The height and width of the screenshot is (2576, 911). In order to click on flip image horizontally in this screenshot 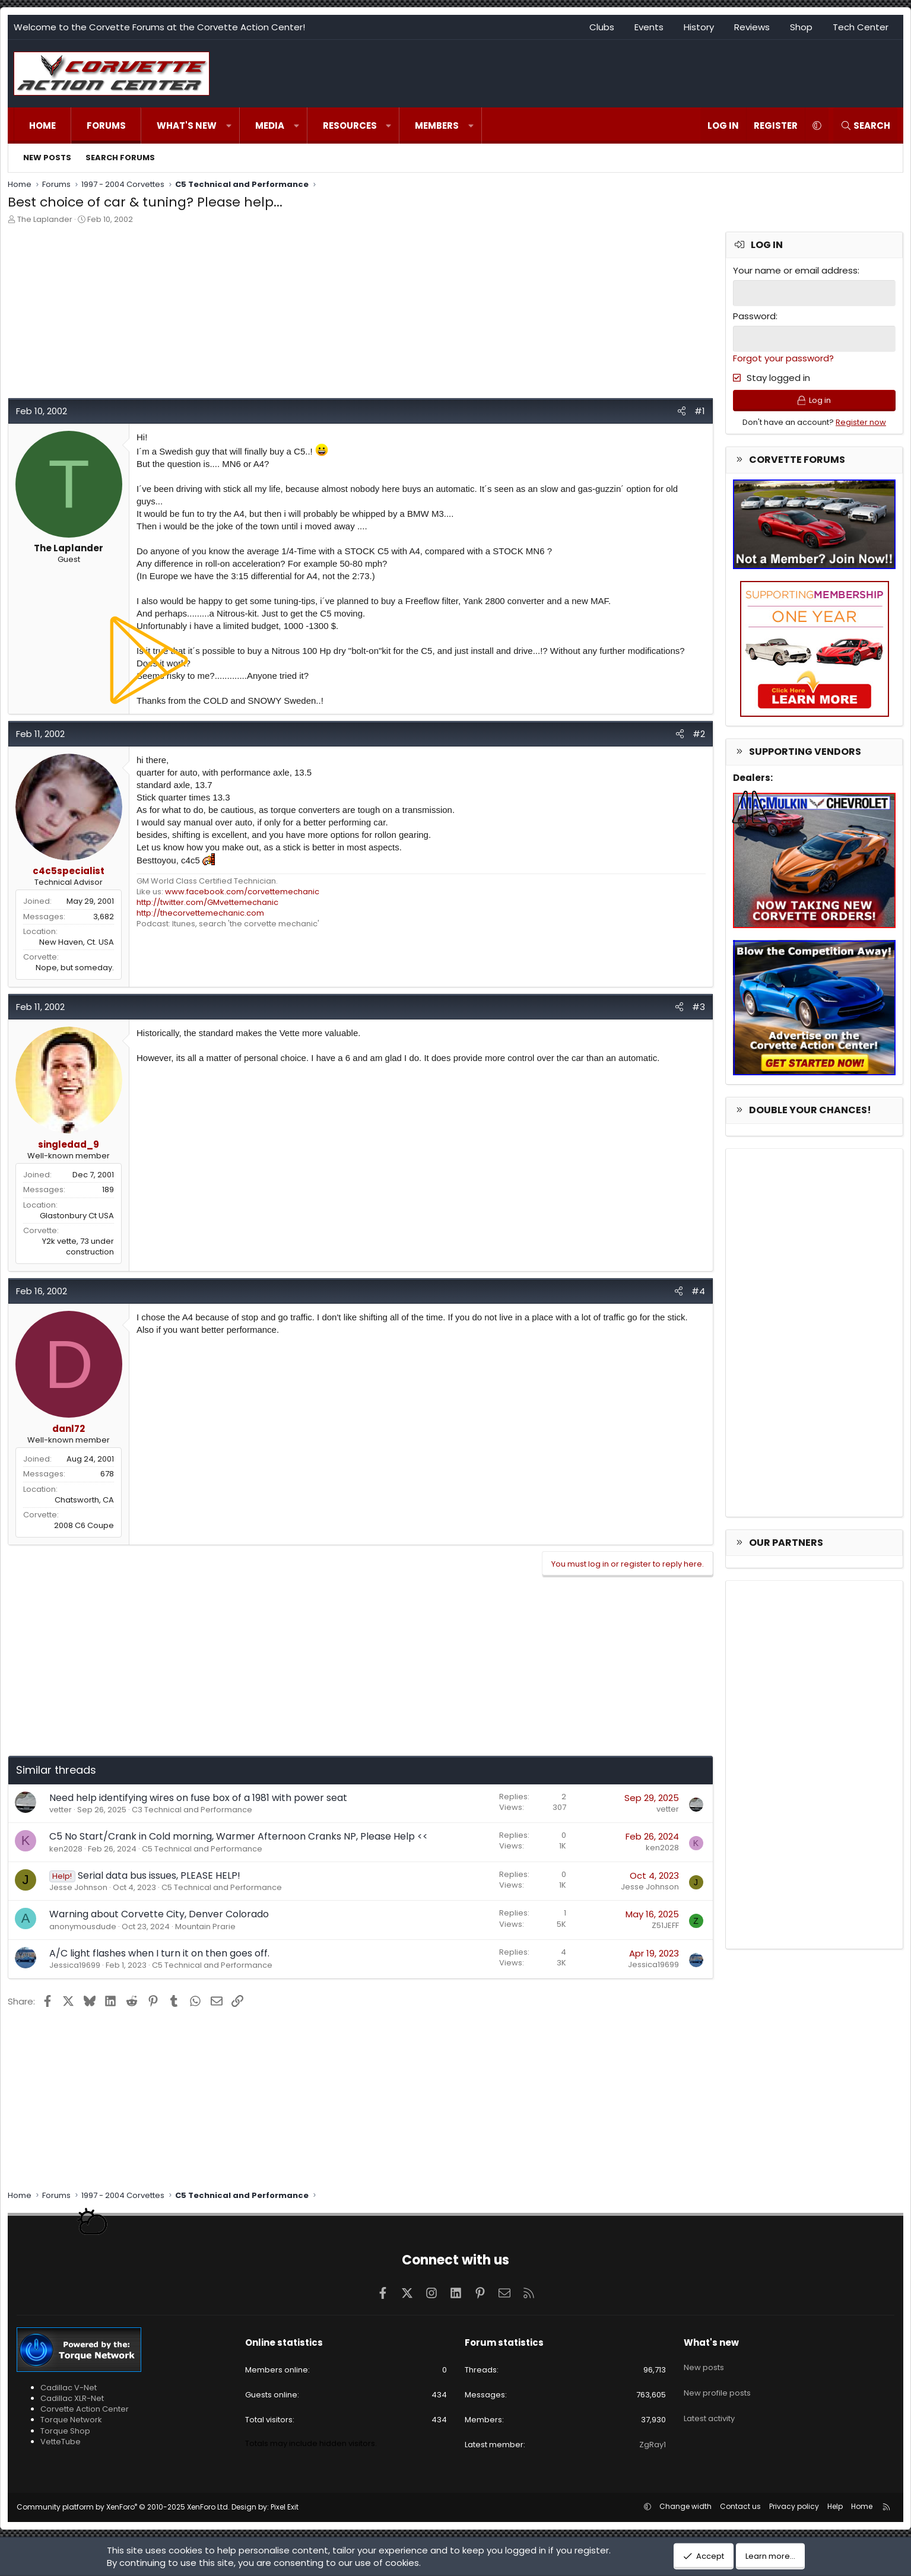, I will do `click(750, 808)`.